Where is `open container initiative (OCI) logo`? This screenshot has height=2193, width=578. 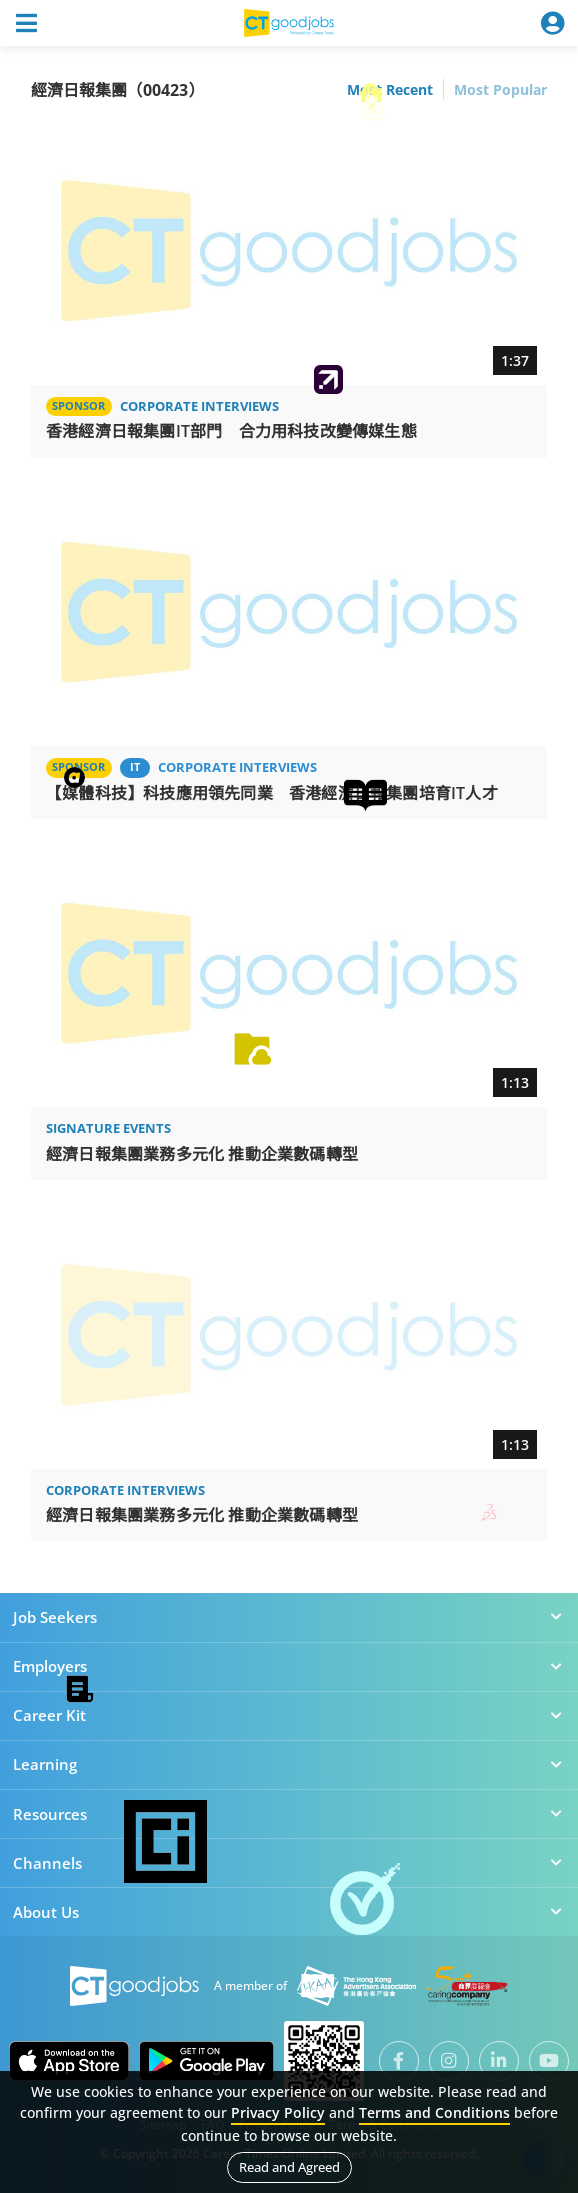 open container initiative (OCI) logo is located at coordinates (165, 1841).